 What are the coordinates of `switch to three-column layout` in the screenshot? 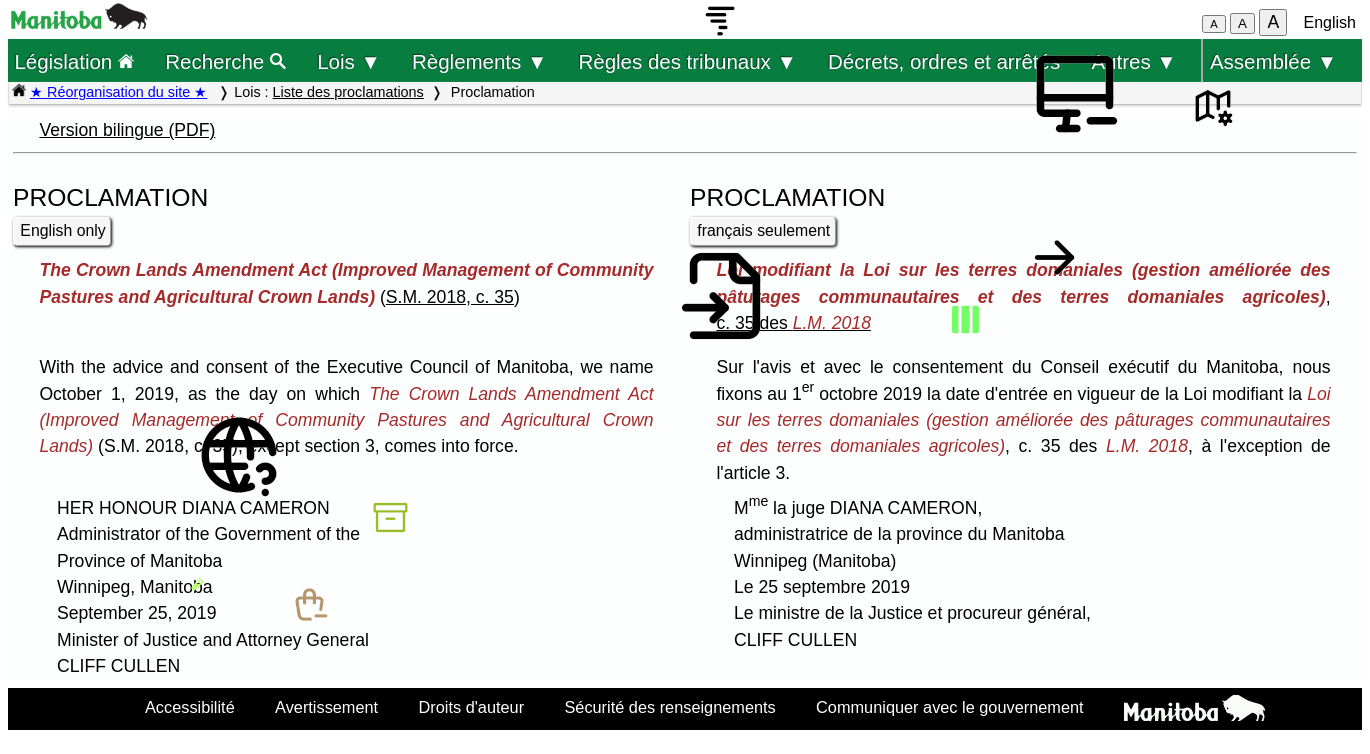 It's located at (965, 319).